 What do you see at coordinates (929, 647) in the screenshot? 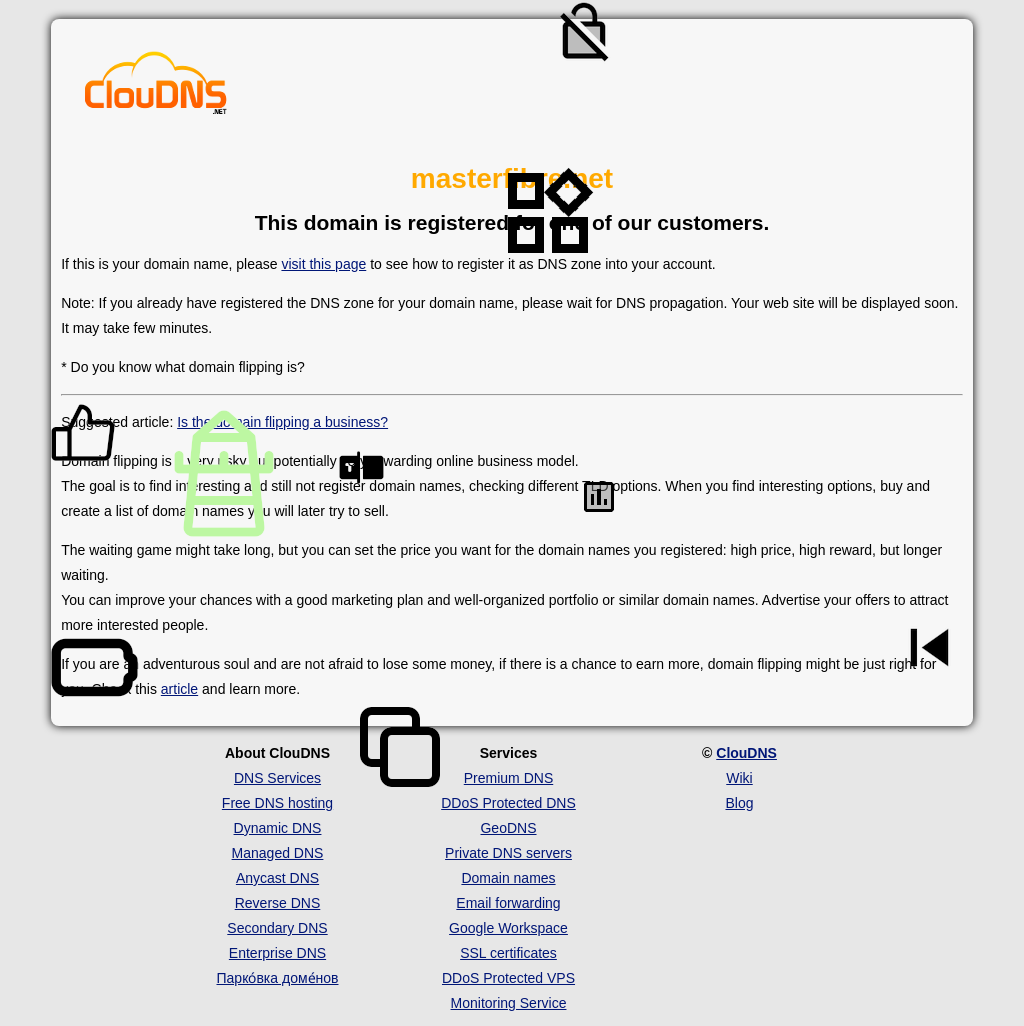
I see `skip to previous track` at bounding box center [929, 647].